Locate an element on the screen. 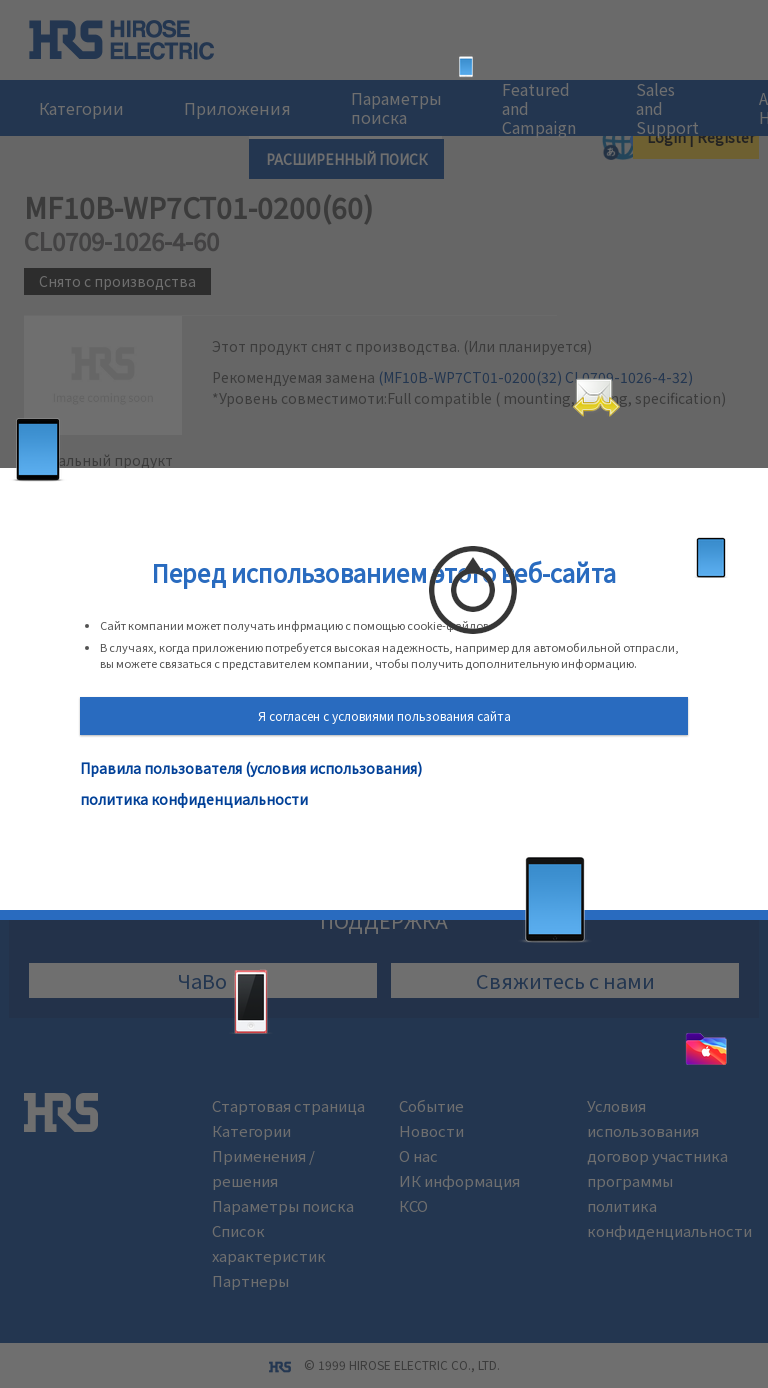 This screenshot has height=1388, width=768. iPad device connected to this computer is located at coordinates (38, 450).